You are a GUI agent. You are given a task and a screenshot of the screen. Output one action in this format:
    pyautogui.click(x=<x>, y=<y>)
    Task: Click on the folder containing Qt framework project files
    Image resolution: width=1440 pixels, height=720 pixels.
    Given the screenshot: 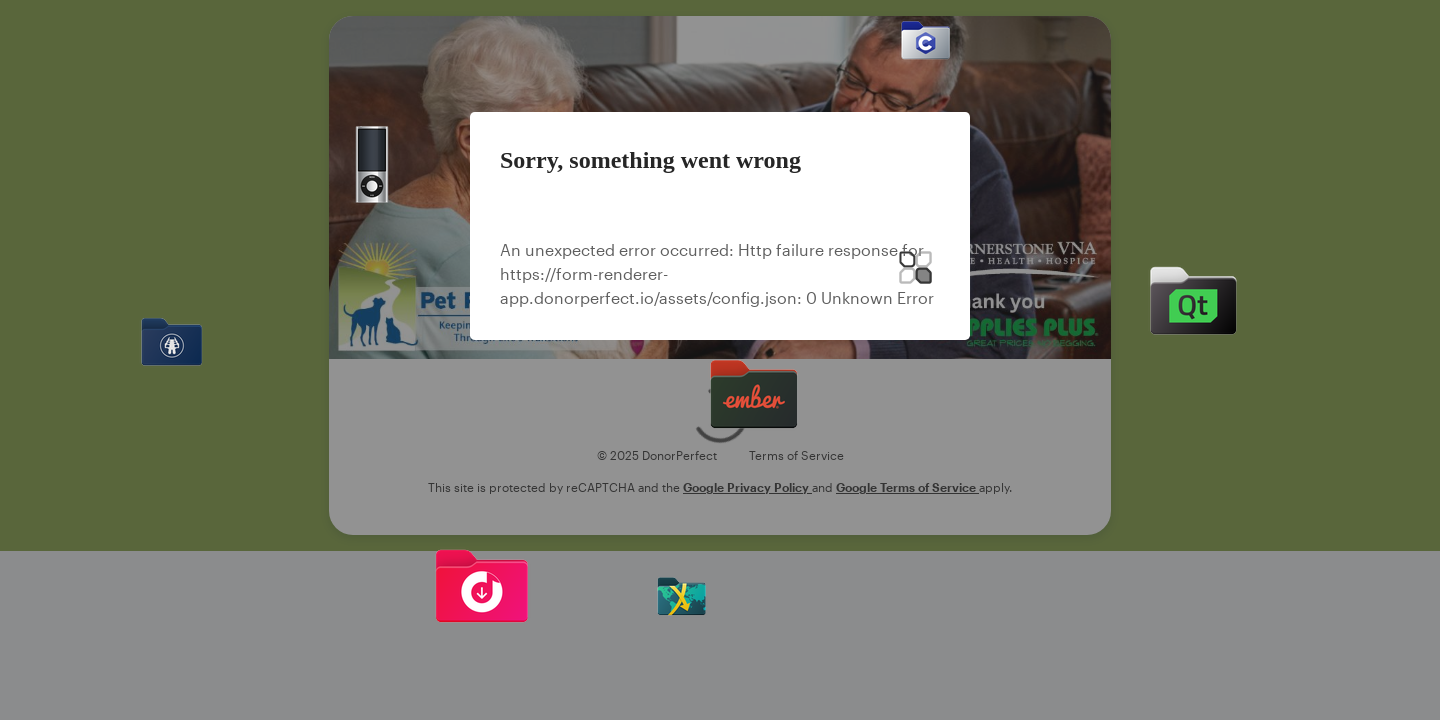 What is the action you would take?
    pyautogui.click(x=1193, y=303)
    